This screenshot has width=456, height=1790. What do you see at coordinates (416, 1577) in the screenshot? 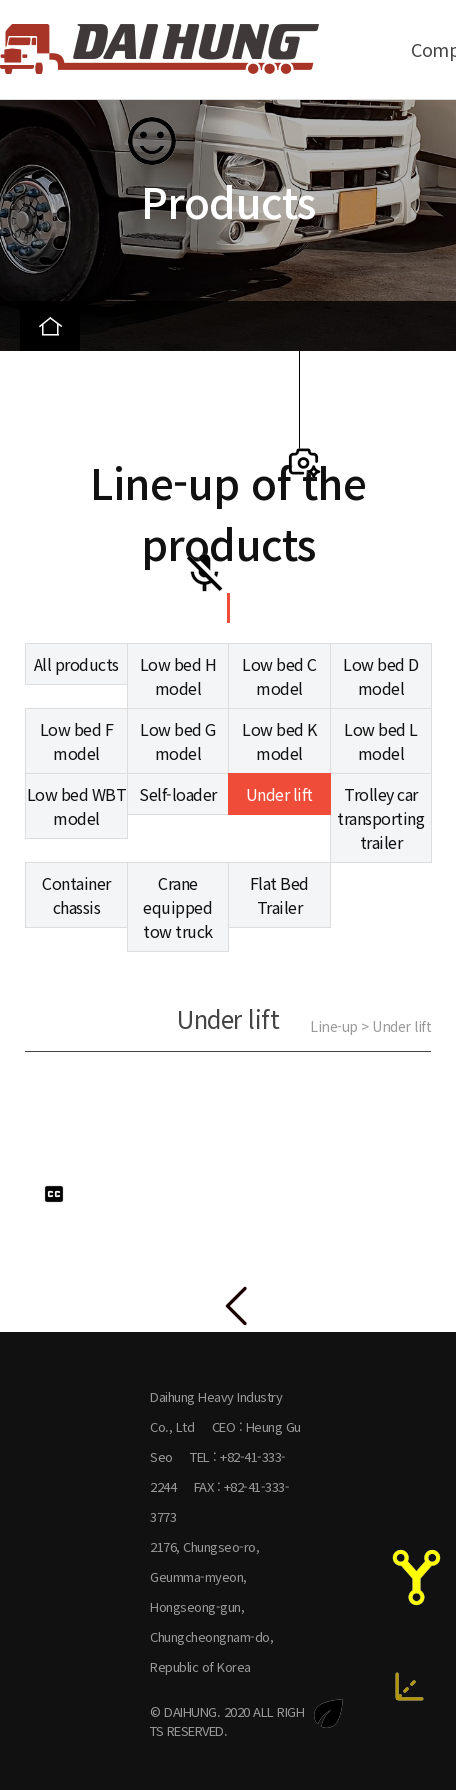
I see `view repository branch network` at bounding box center [416, 1577].